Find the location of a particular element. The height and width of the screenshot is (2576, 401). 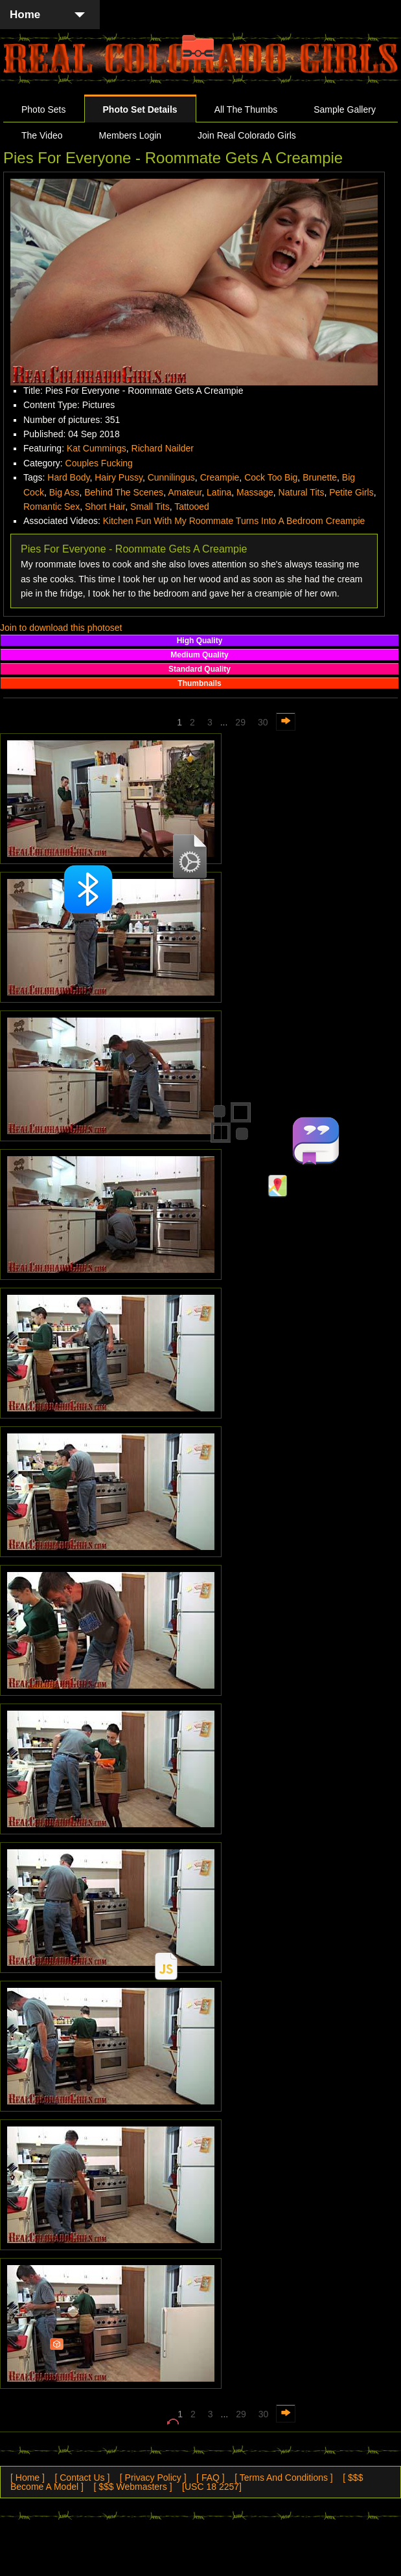

undo the last action is located at coordinates (173, 2421).